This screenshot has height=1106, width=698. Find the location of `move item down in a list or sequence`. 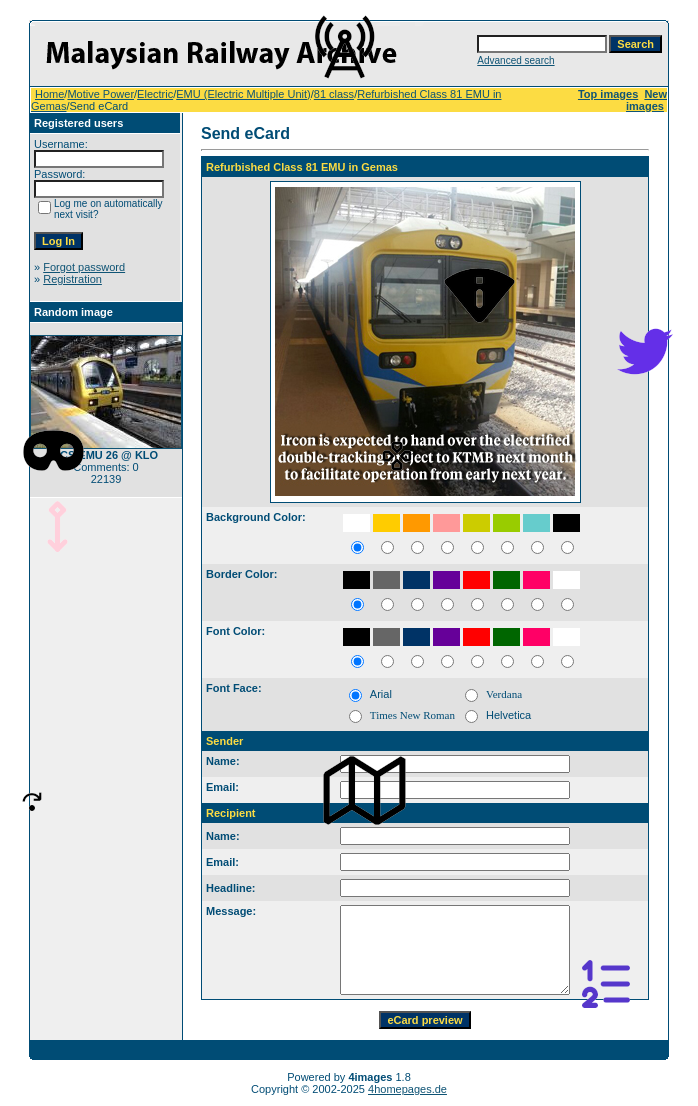

move item down in a list or sequence is located at coordinates (57, 526).